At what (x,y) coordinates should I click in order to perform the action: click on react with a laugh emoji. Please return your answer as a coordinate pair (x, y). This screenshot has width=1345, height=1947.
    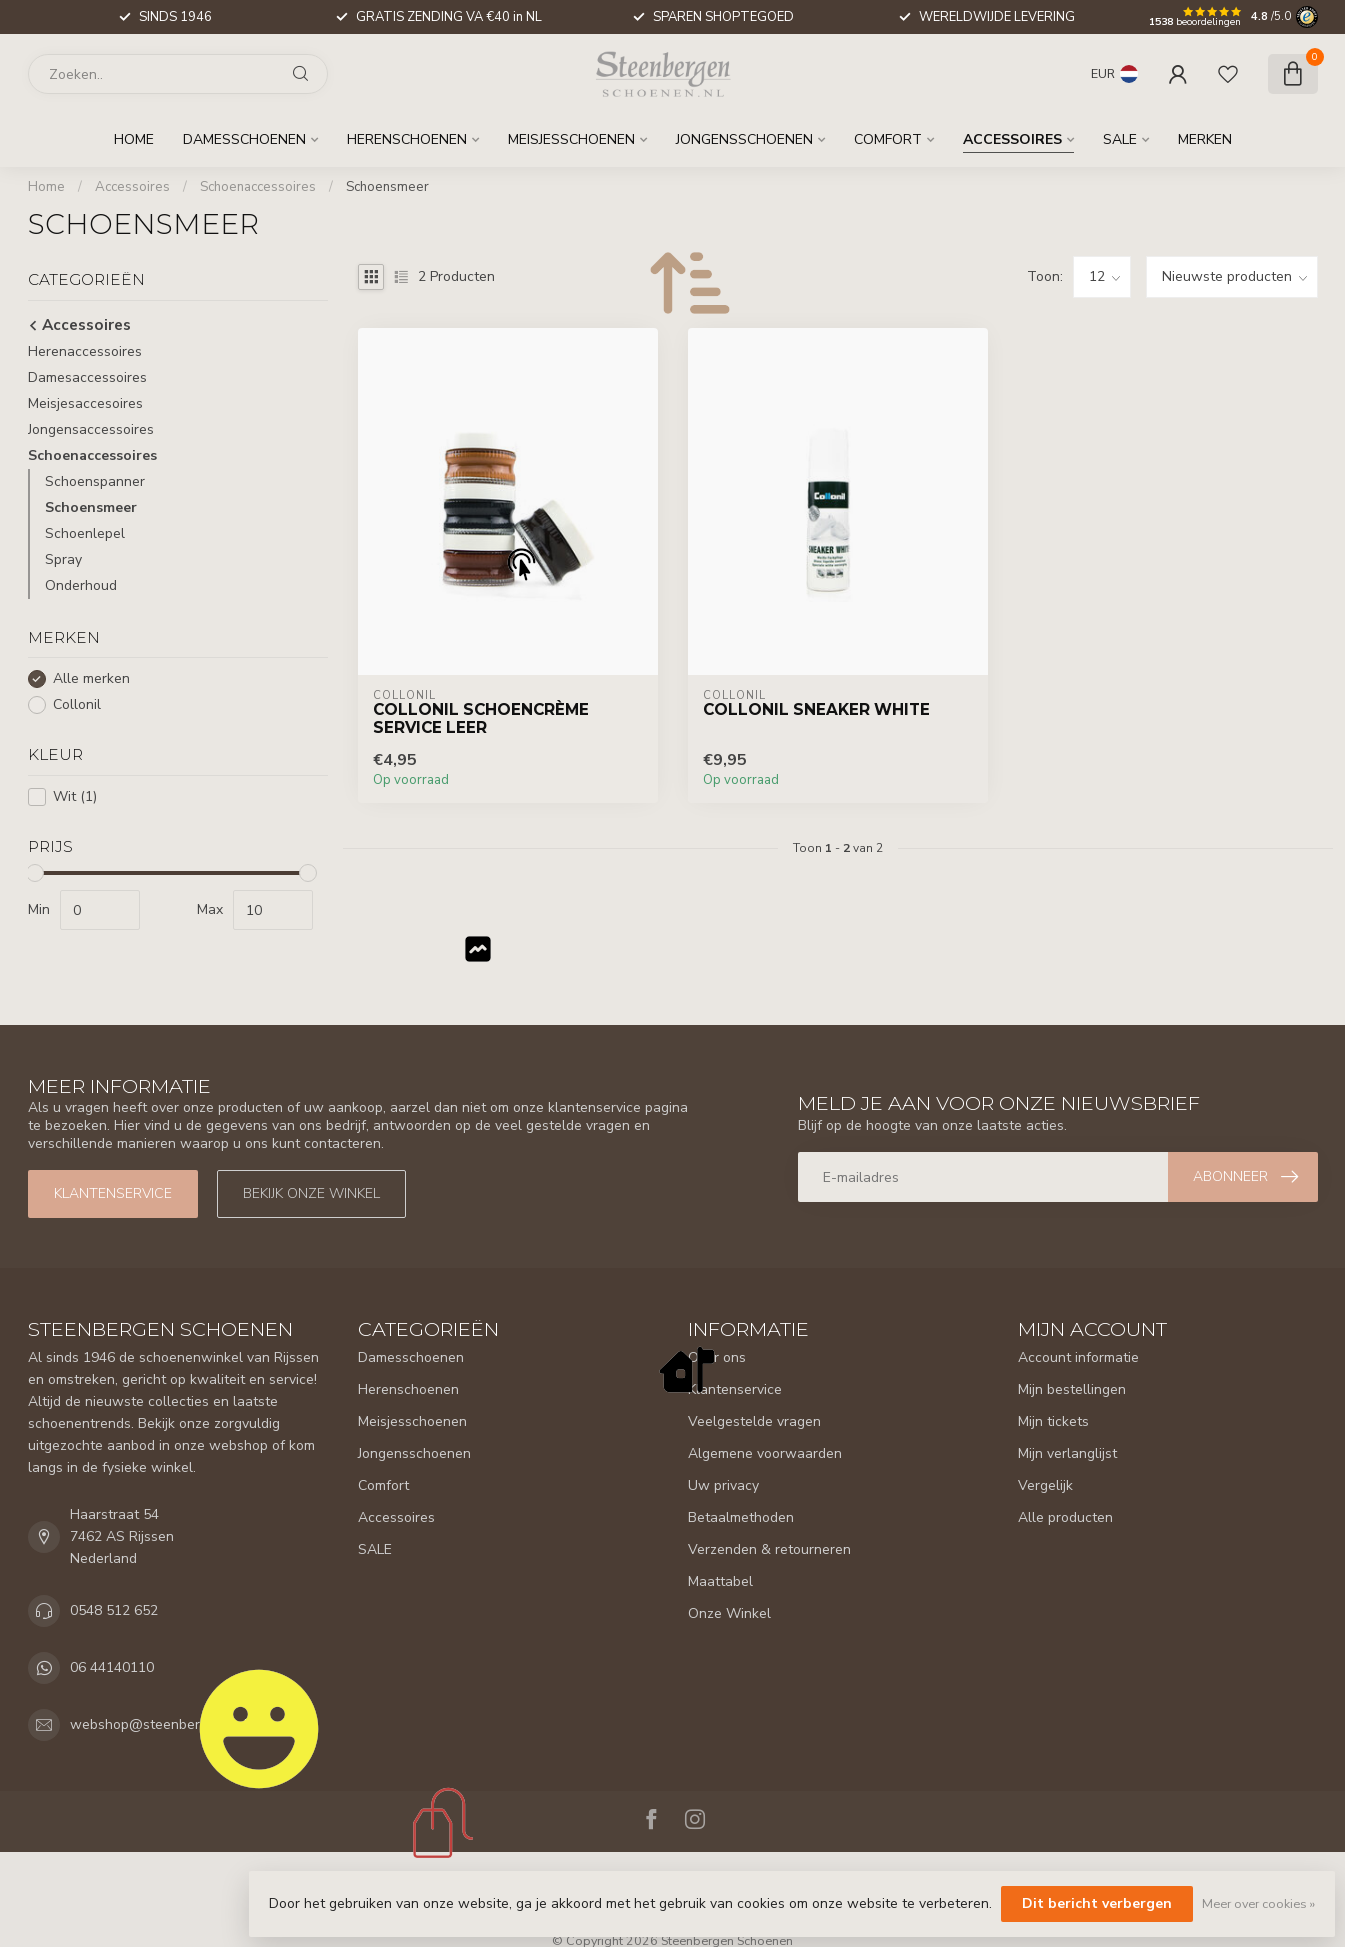
    Looking at the image, I should click on (259, 1729).